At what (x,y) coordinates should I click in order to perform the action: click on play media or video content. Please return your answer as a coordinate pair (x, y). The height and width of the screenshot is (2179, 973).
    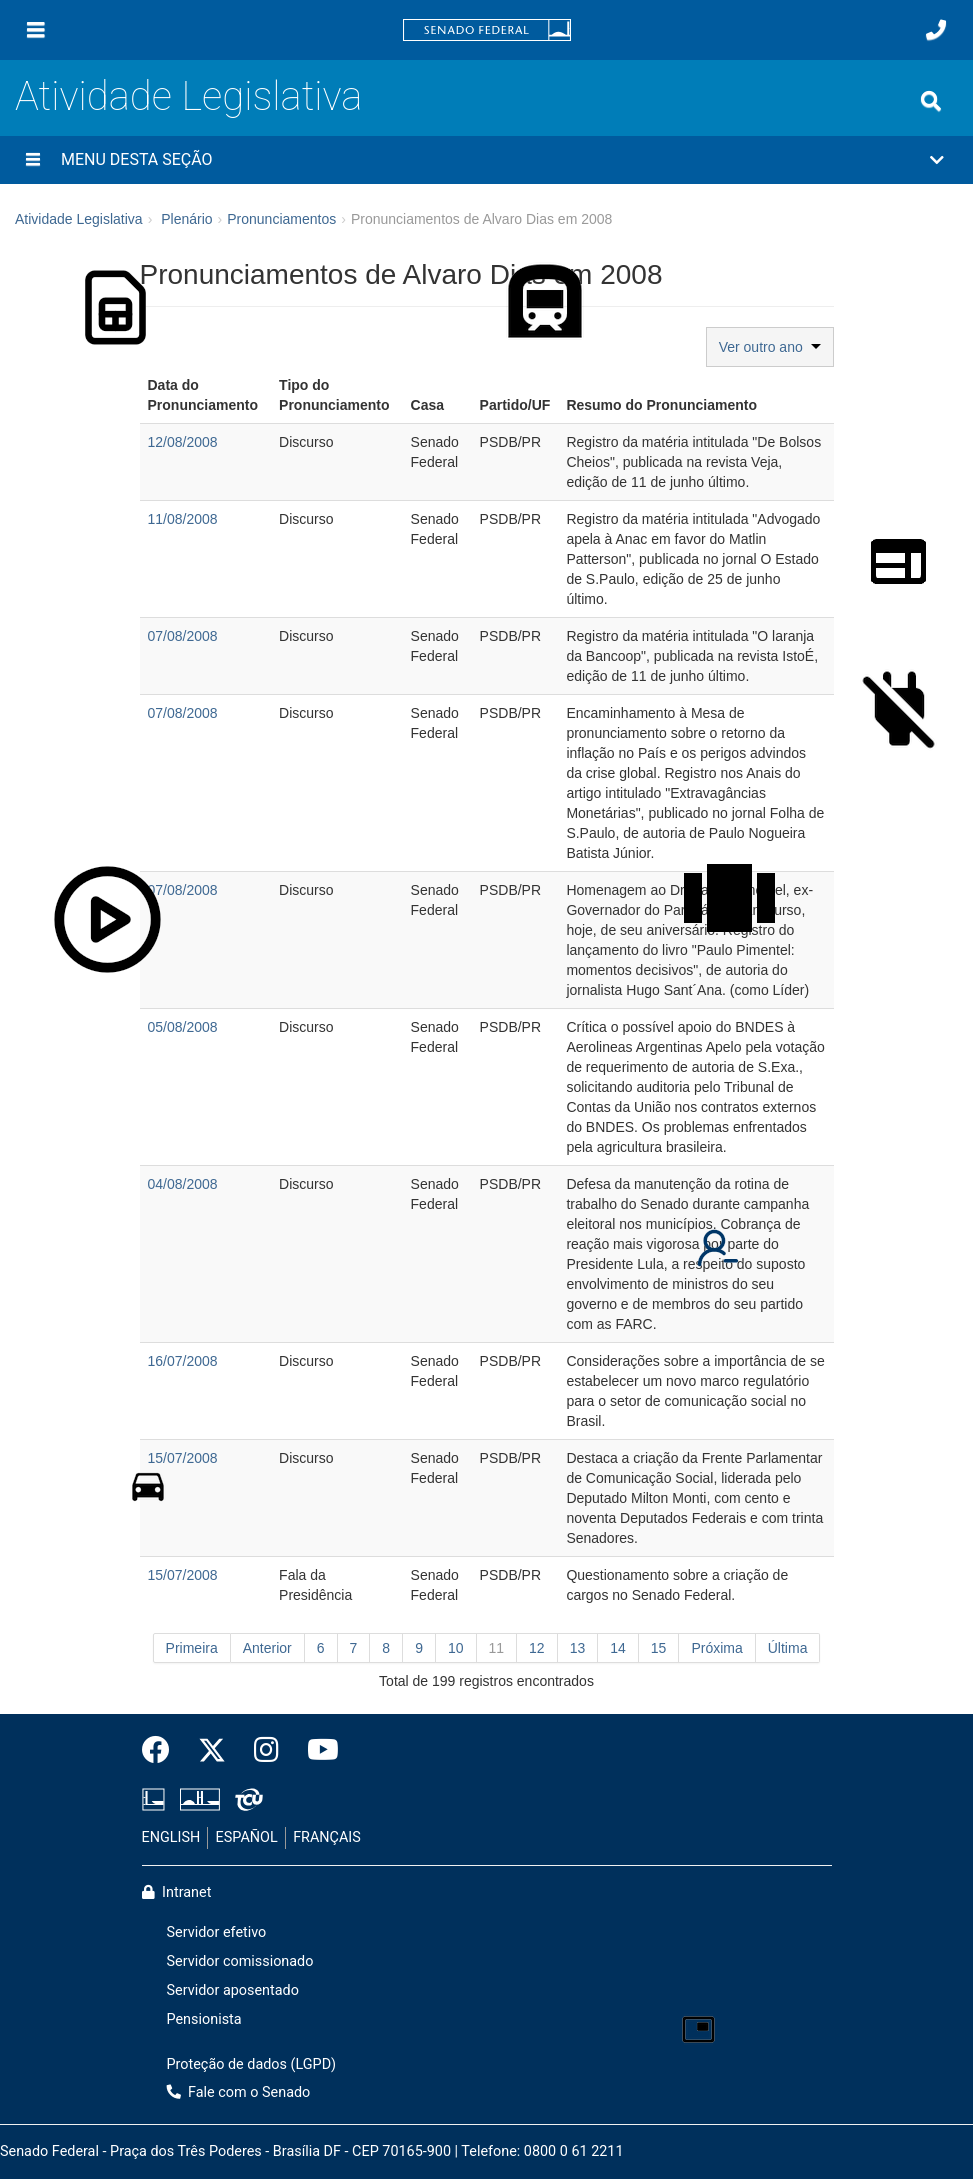
    Looking at the image, I should click on (107, 919).